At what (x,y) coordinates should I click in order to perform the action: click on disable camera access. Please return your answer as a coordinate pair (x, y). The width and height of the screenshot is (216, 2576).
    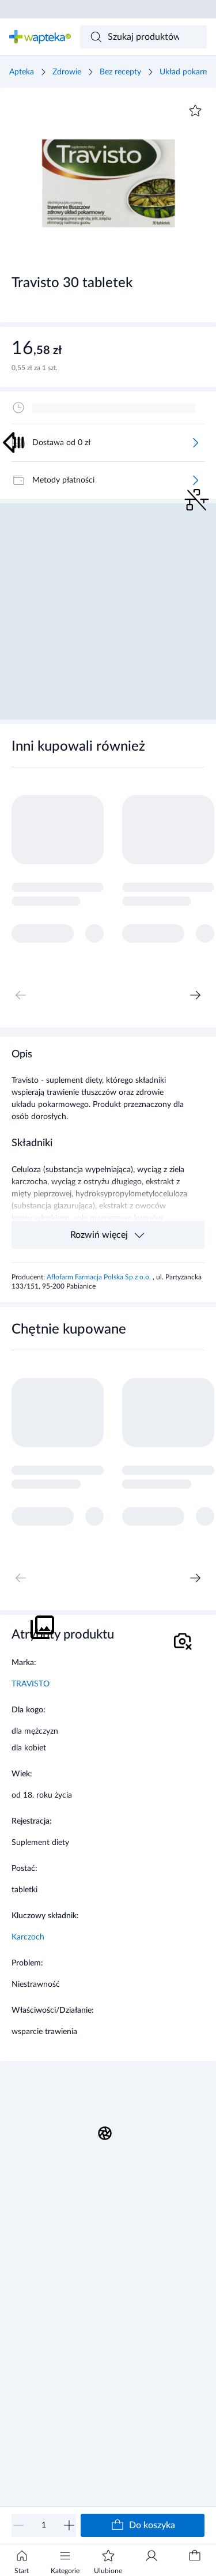
    Looking at the image, I should click on (182, 1640).